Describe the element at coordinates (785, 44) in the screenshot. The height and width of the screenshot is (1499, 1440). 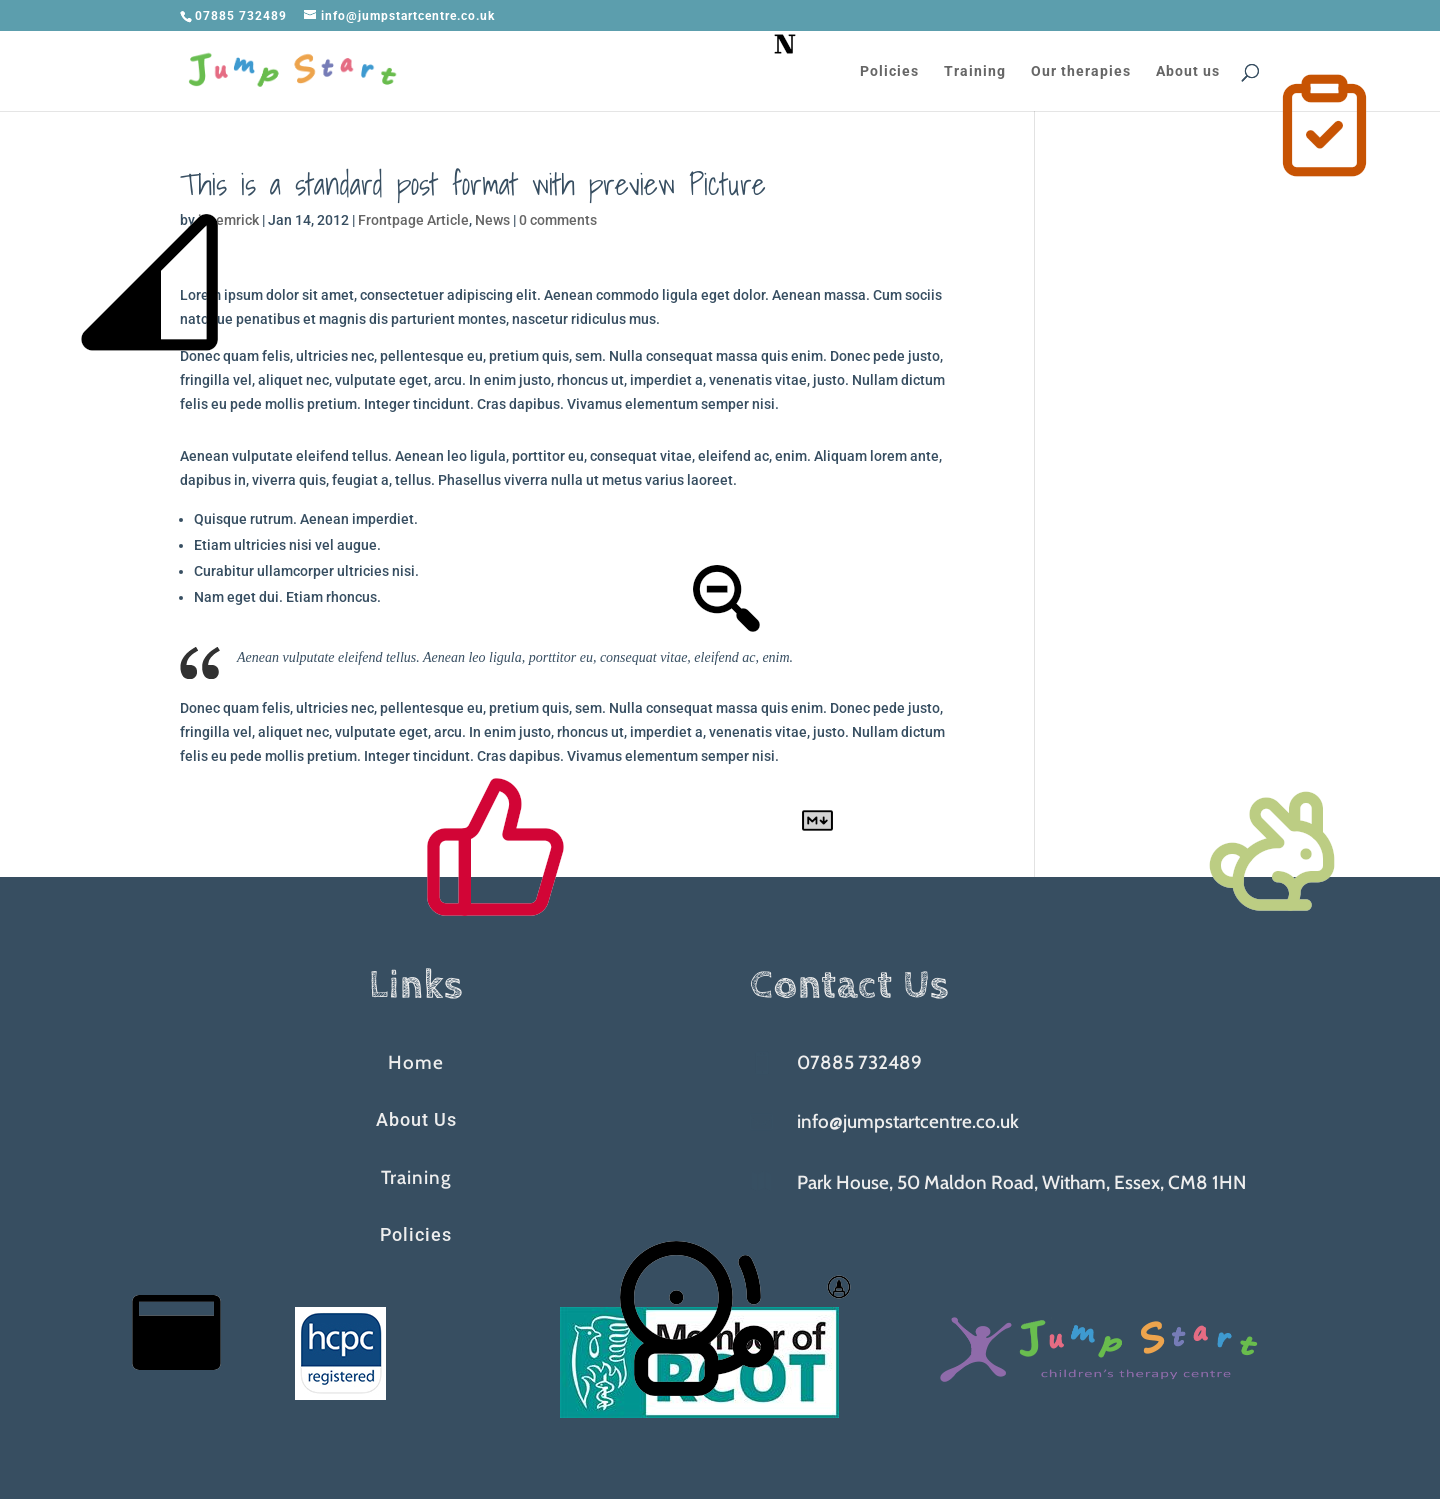
I see `open notion app` at that location.